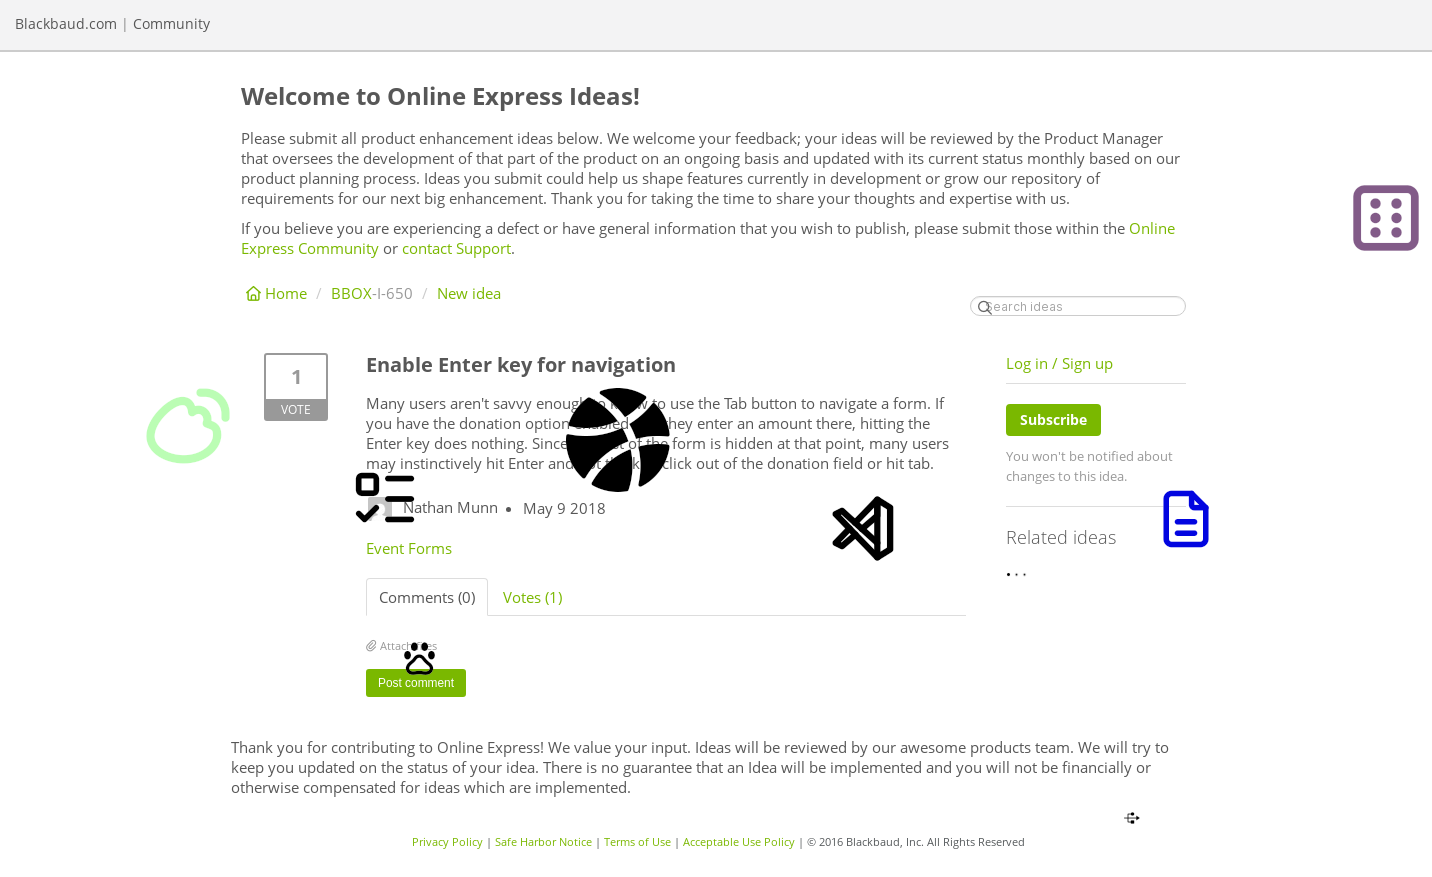 This screenshot has height=877, width=1432. I want to click on connect a usb device, so click(1132, 818).